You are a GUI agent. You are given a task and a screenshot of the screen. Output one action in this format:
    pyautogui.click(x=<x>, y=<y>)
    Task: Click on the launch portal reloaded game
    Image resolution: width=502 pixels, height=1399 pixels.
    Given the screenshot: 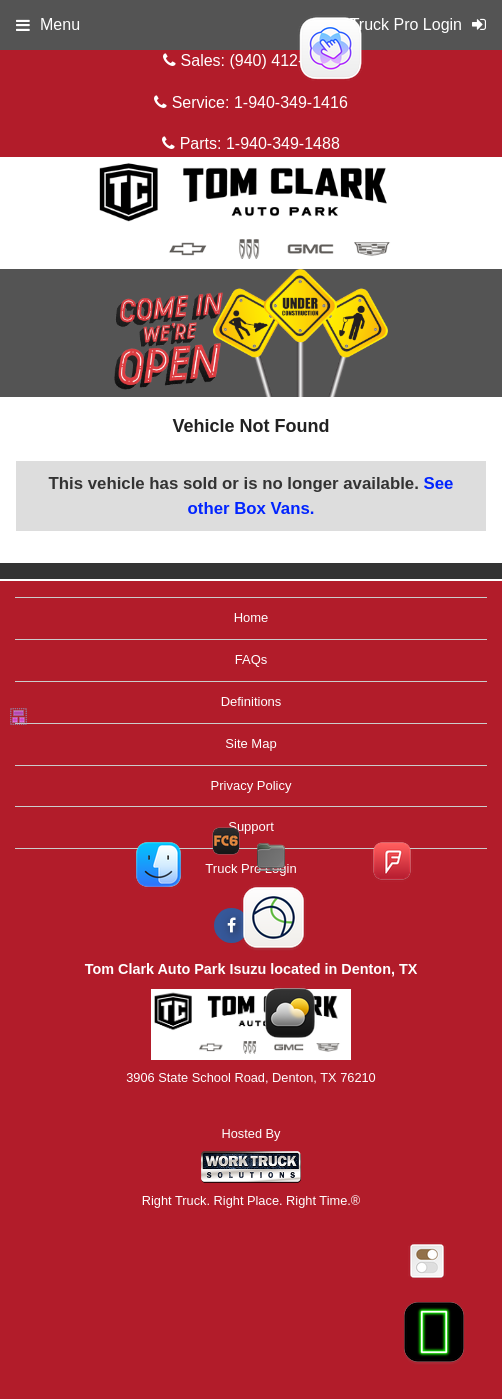 What is the action you would take?
    pyautogui.click(x=434, y=1332)
    